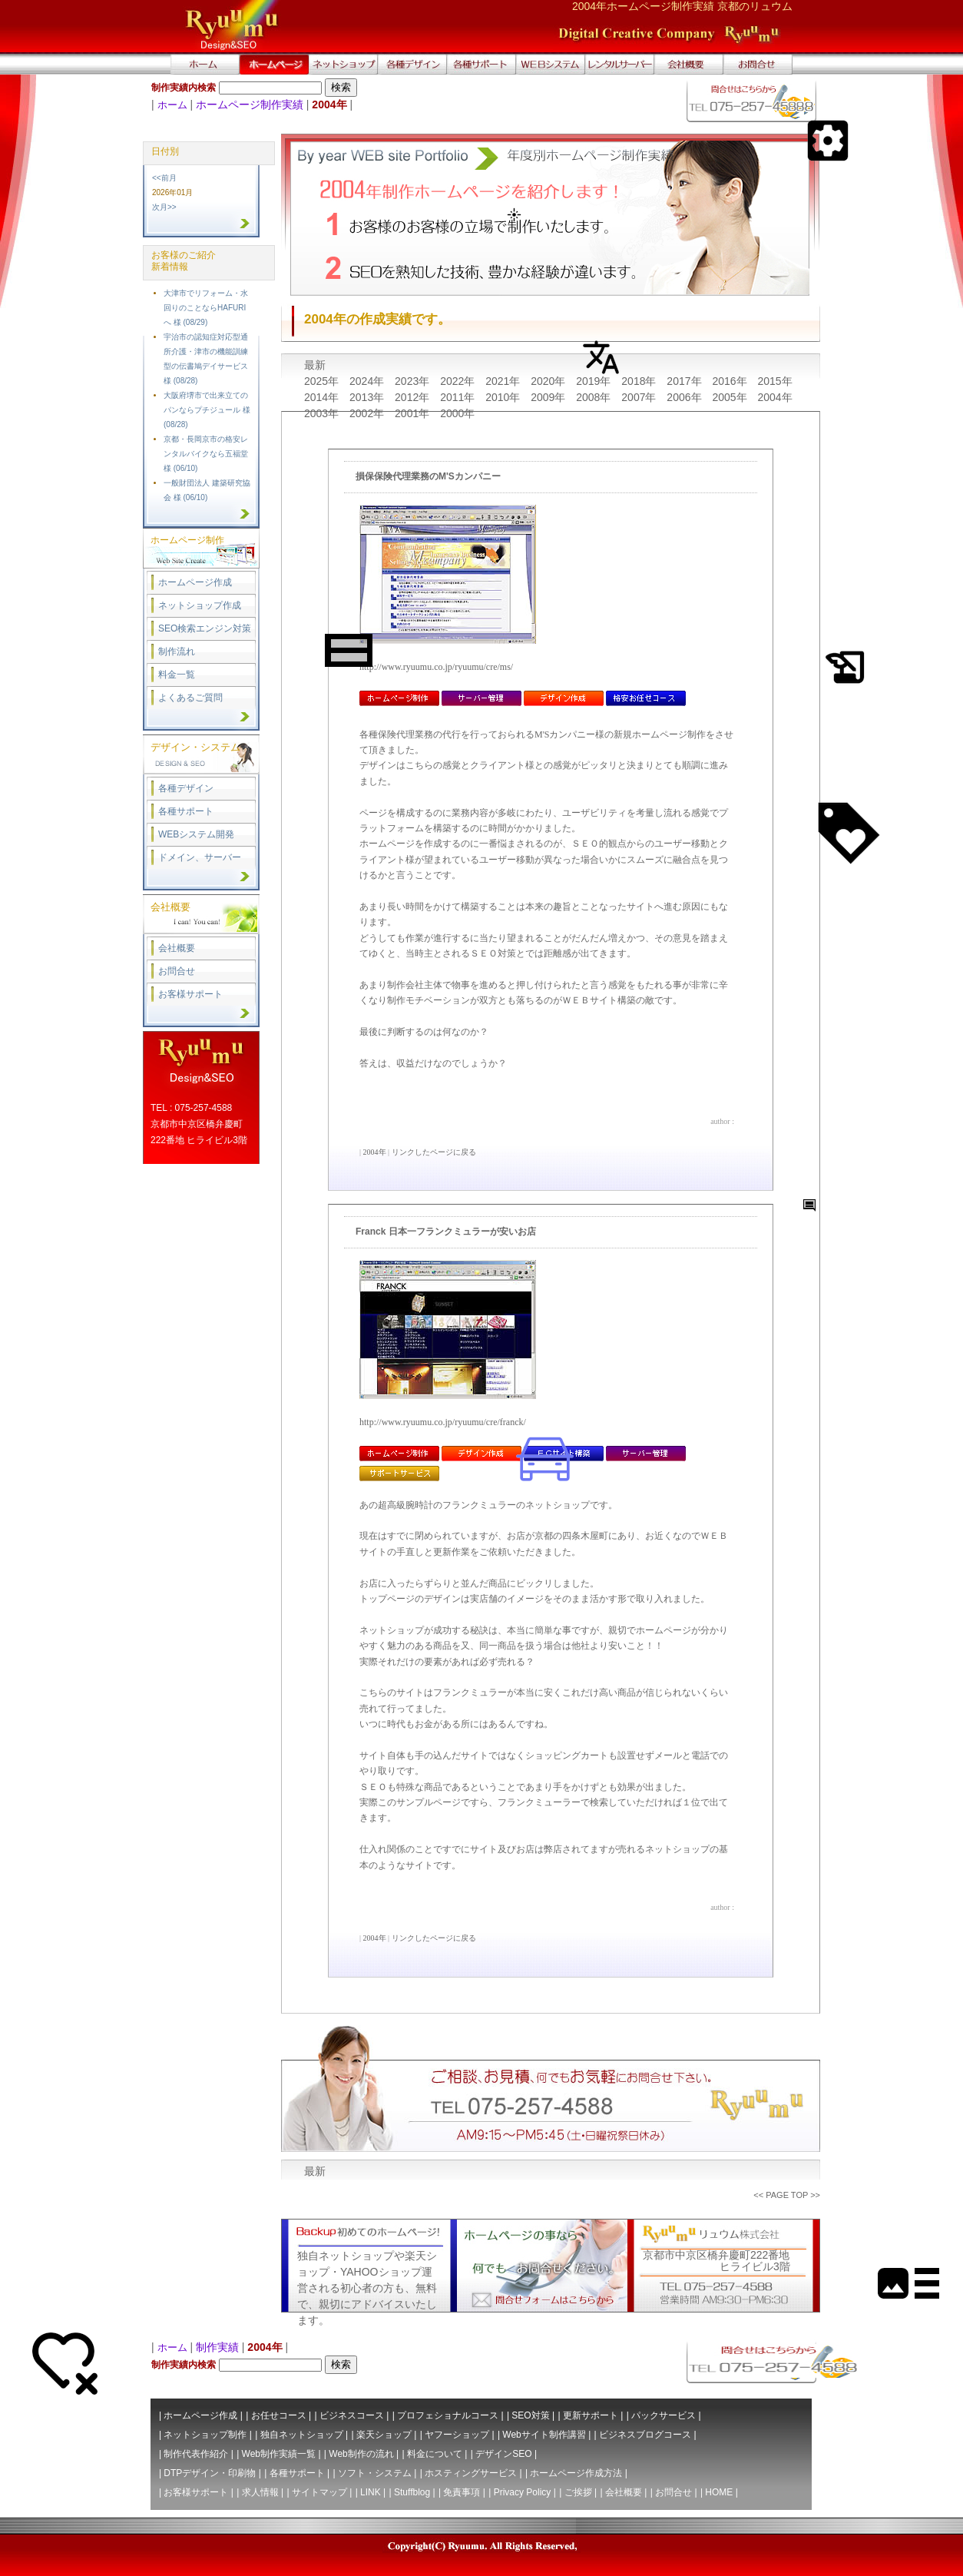  I want to click on access application settings, so click(828, 141).